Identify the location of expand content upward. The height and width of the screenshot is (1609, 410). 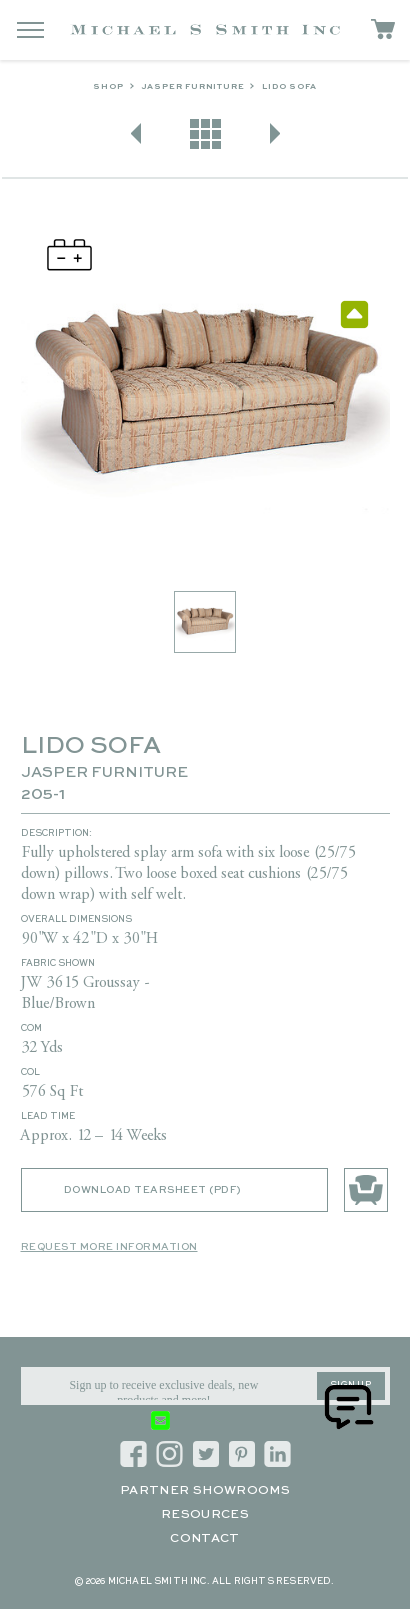
(354, 314).